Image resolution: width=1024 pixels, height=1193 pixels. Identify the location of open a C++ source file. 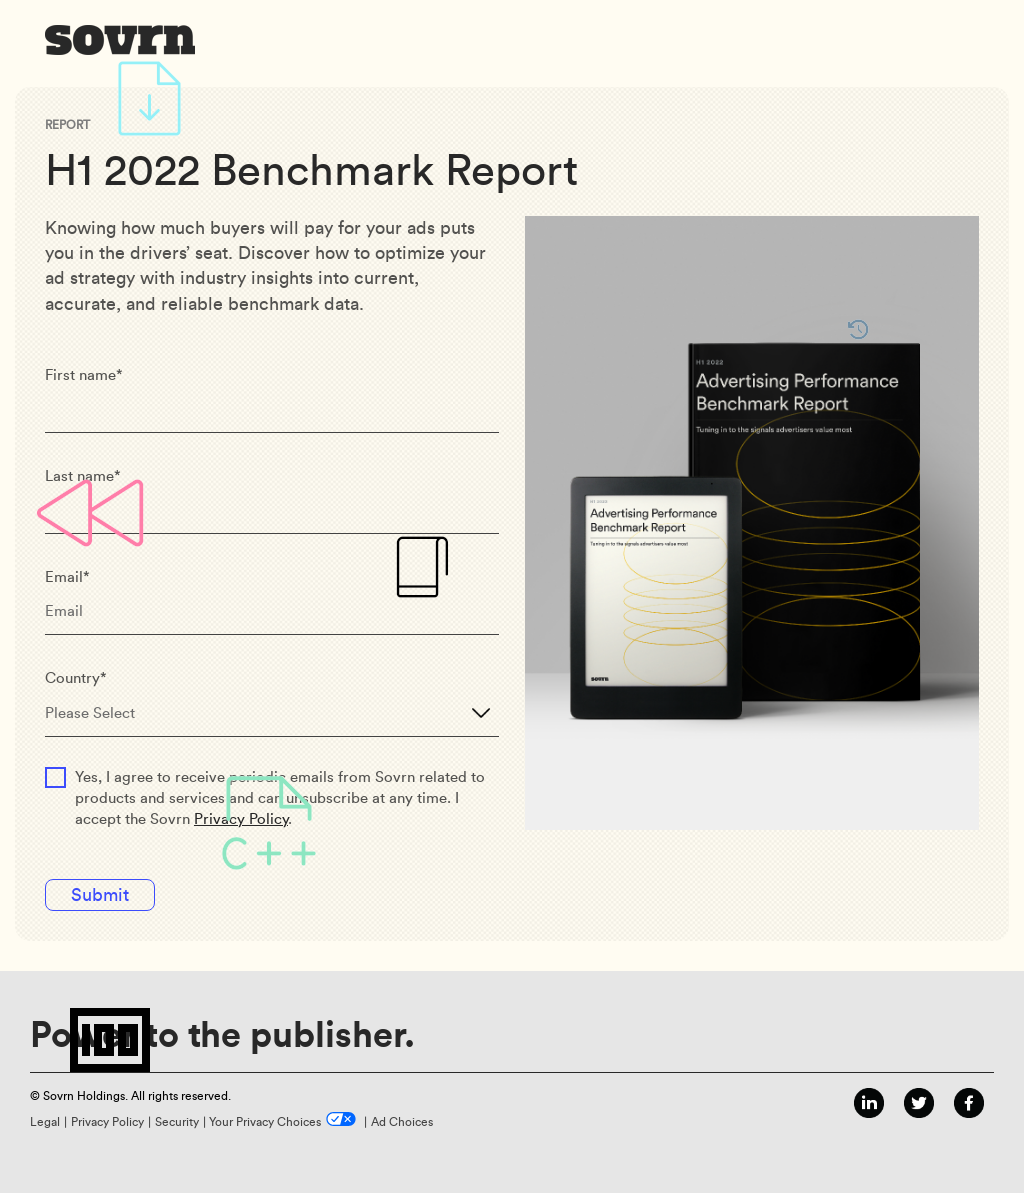
(269, 827).